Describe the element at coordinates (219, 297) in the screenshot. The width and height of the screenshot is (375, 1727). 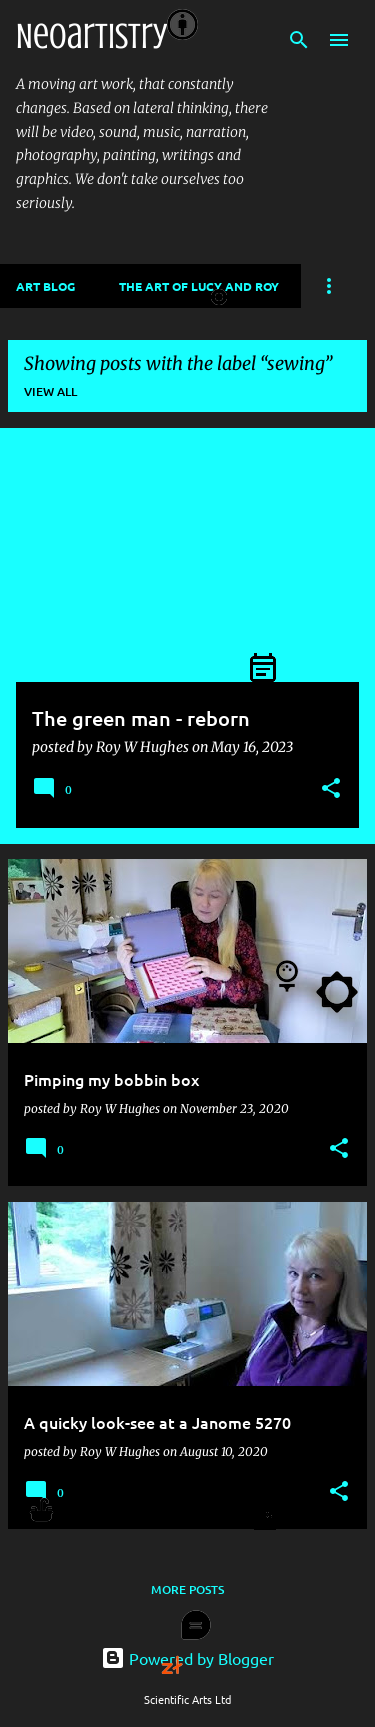
I see `view commit details in version control` at that location.